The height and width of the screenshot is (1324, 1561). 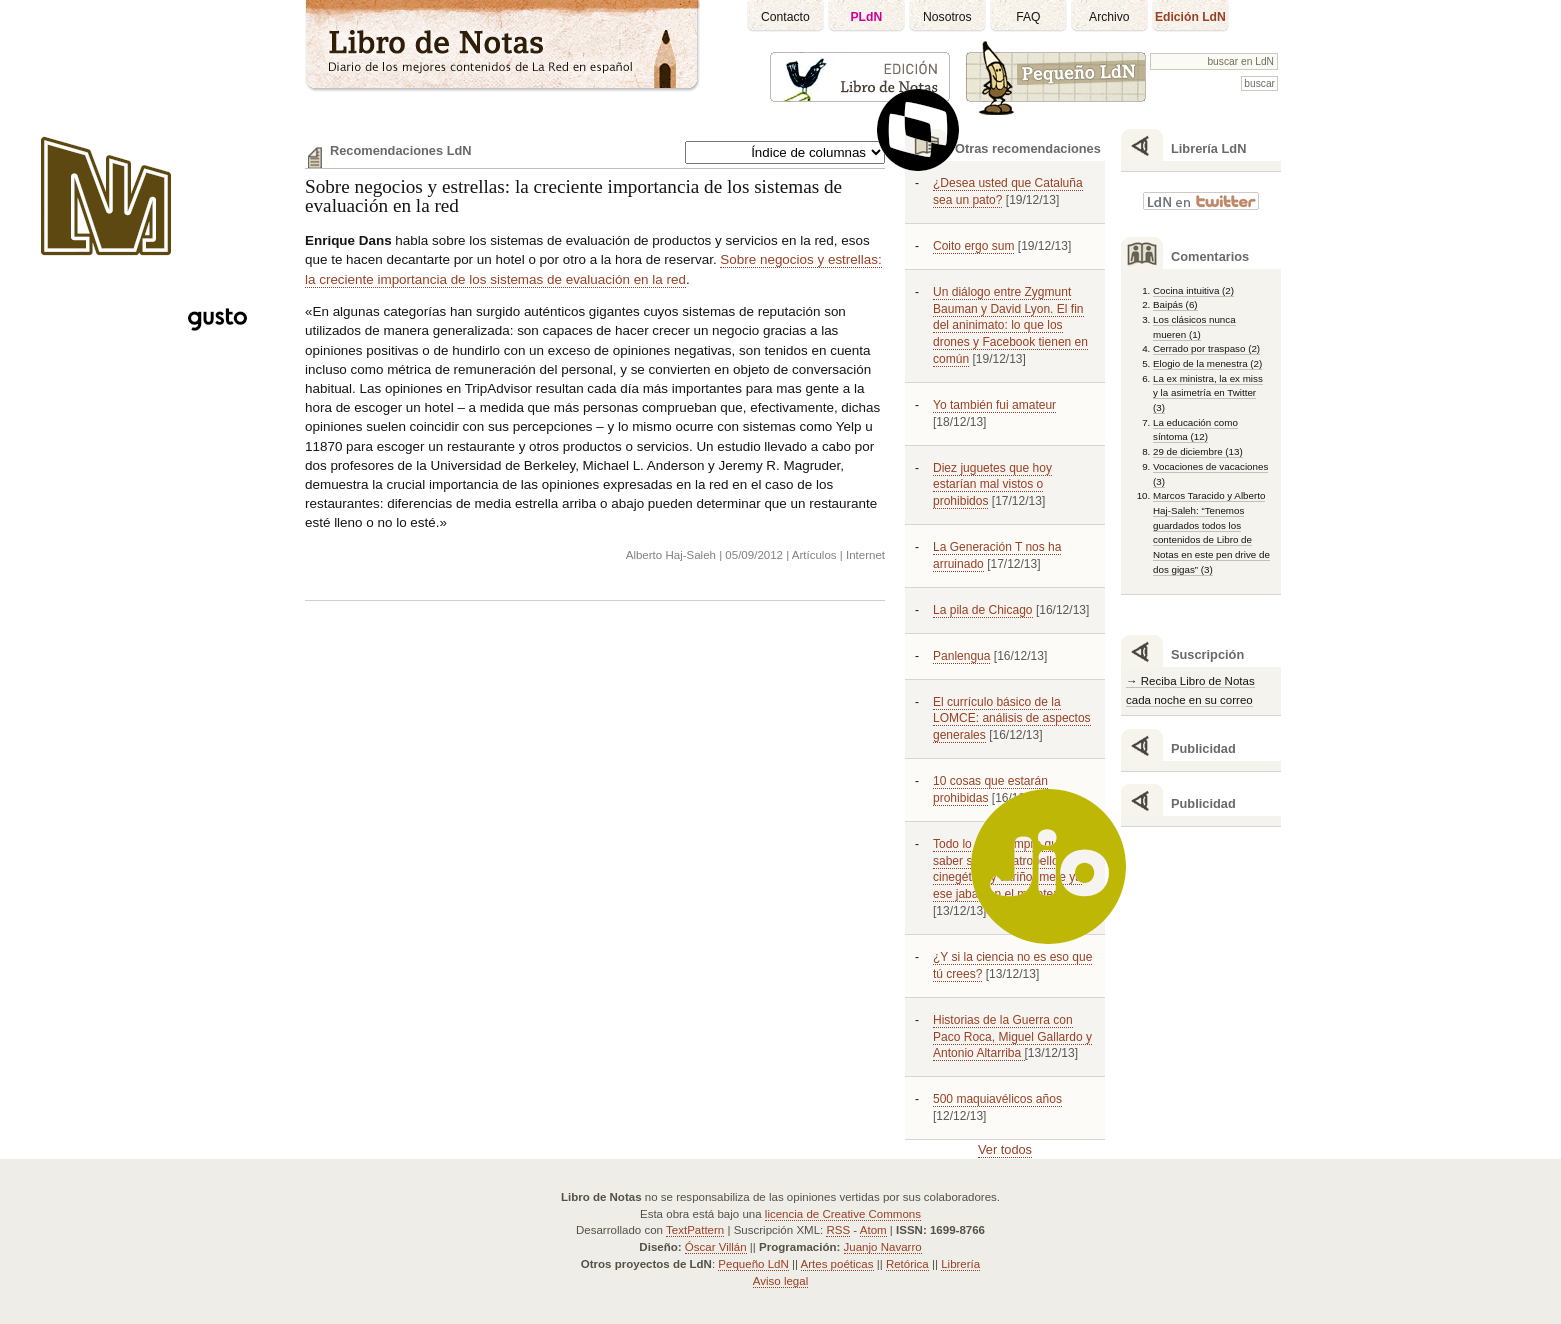 I want to click on visit the AlliedModders community website, so click(x=106, y=196).